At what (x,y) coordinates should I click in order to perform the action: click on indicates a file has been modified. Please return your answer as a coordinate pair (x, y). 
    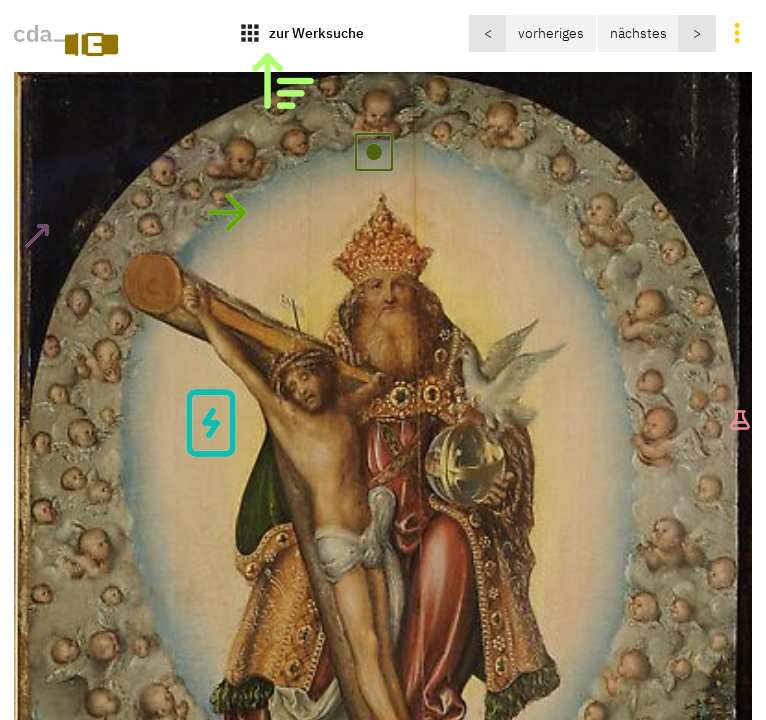
    Looking at the image, I should click on (374, 152).